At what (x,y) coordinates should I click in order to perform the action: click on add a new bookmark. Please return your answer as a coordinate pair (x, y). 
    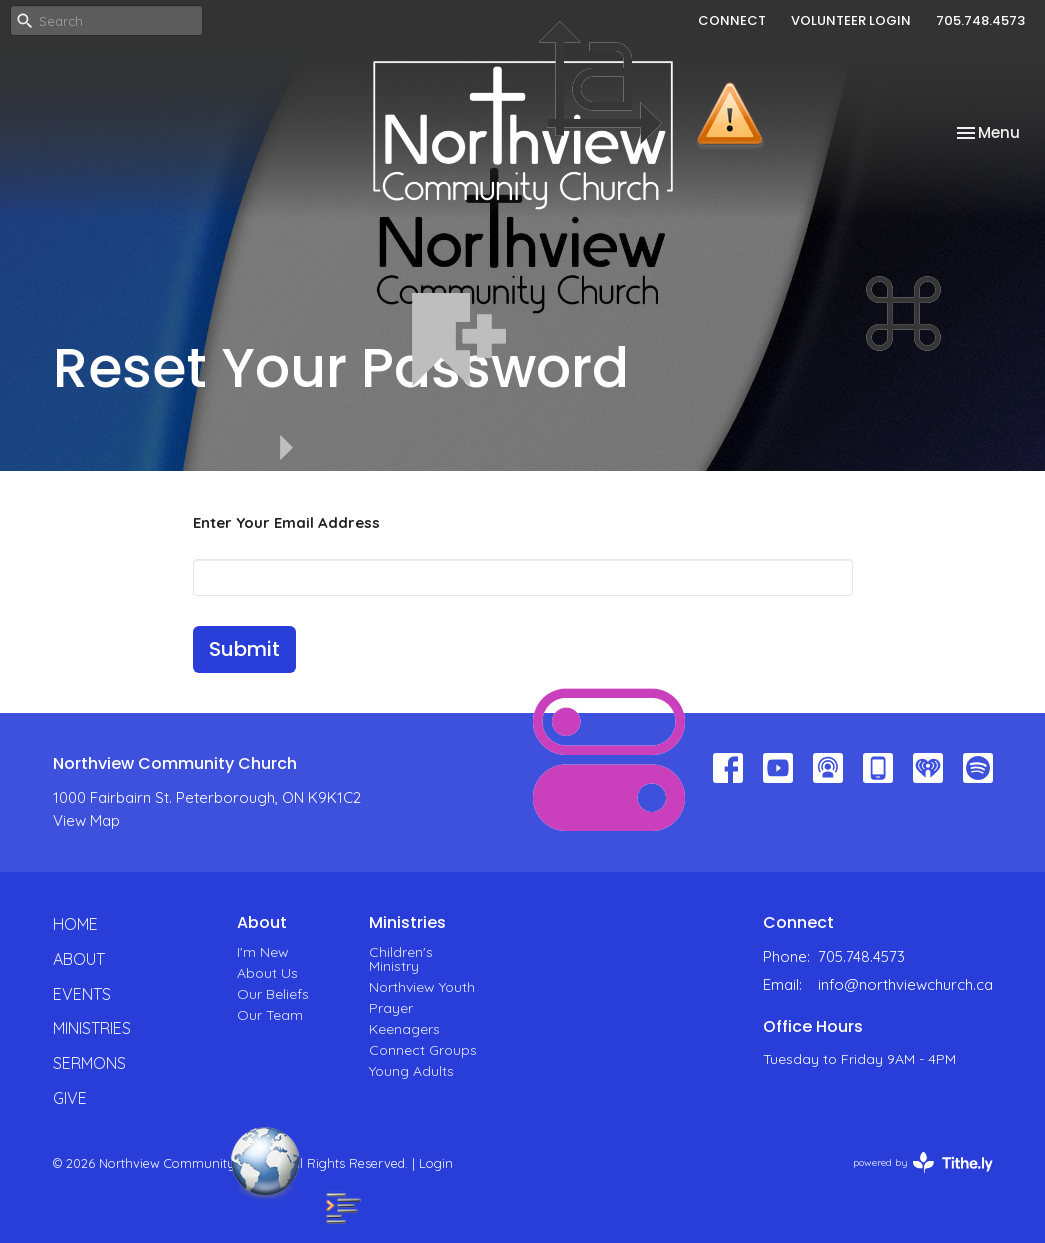
    Looking at the image, I should click on (455, 350).